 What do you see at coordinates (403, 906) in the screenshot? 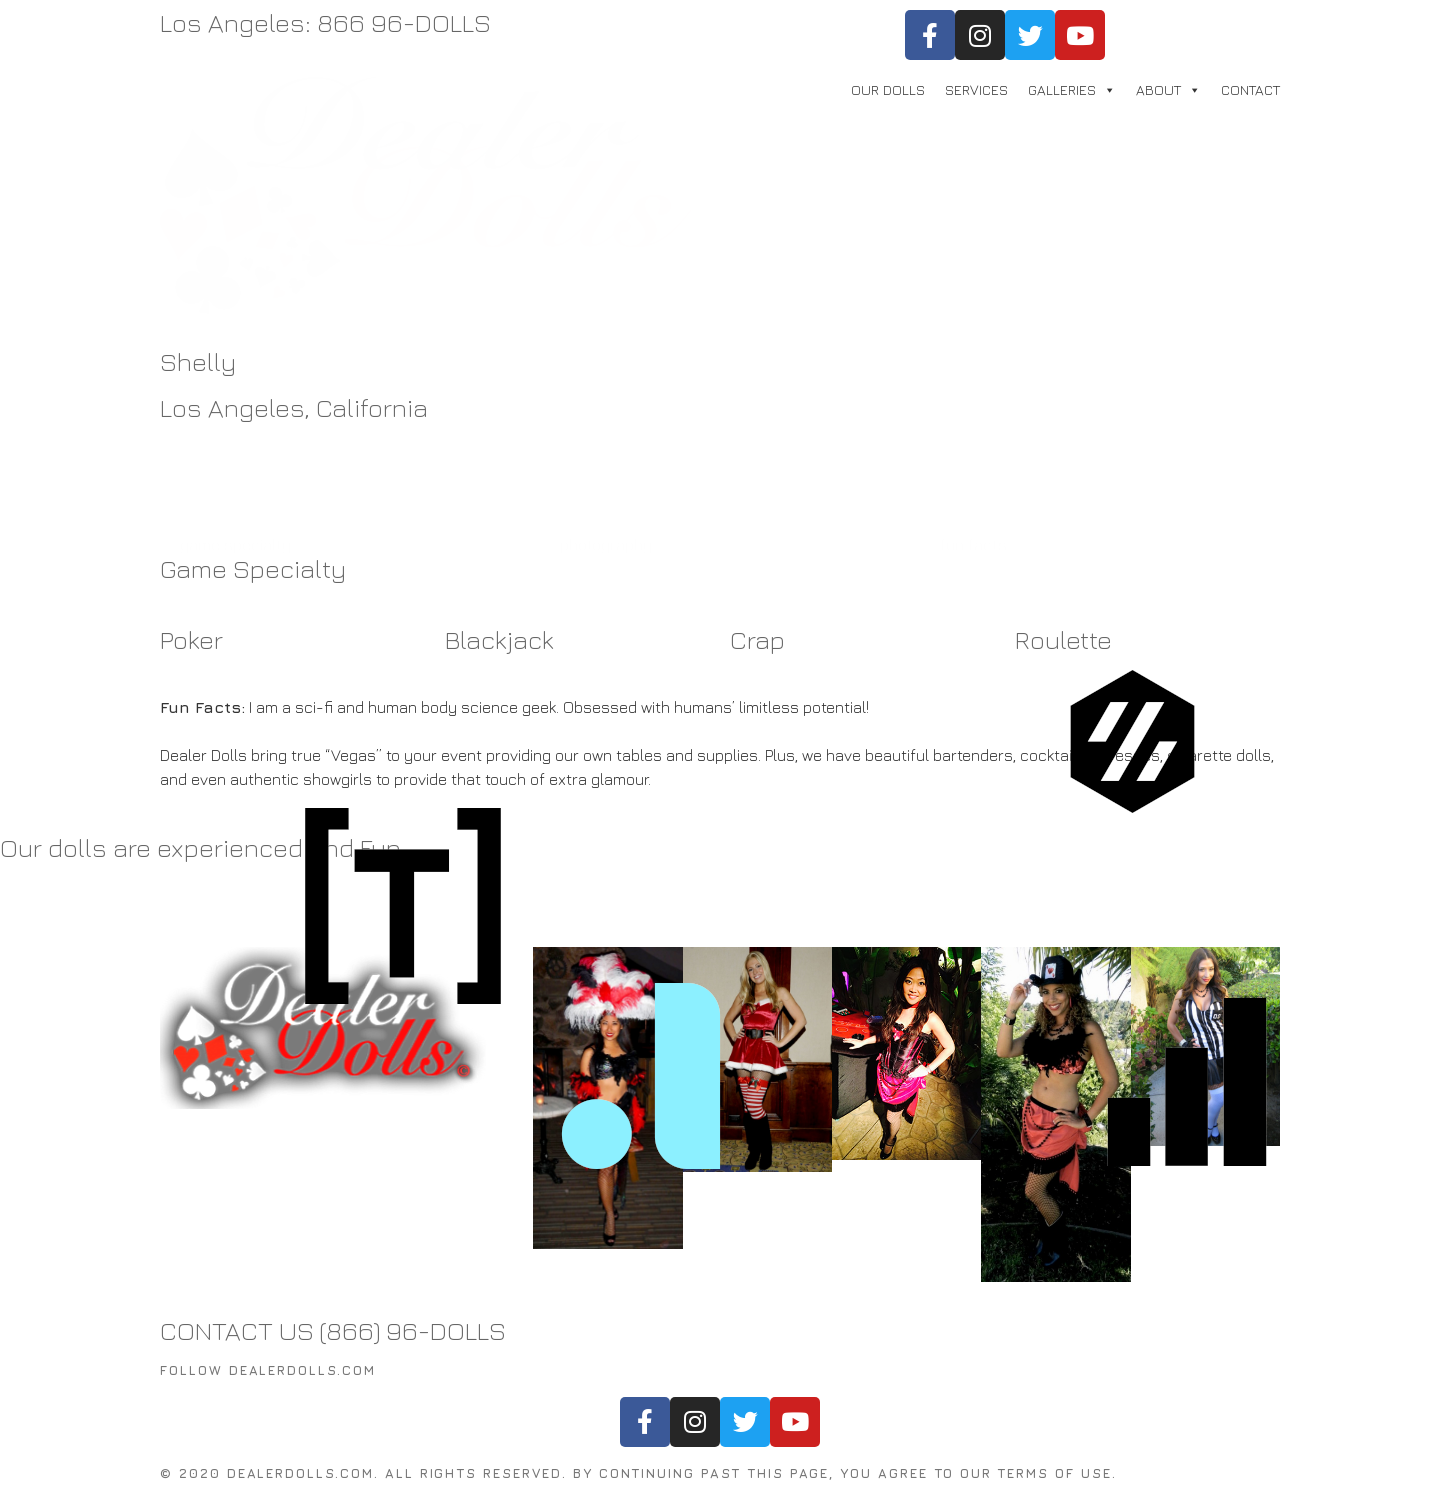
I see `TOML configuration file format logo` at bounding box center [403, 906].